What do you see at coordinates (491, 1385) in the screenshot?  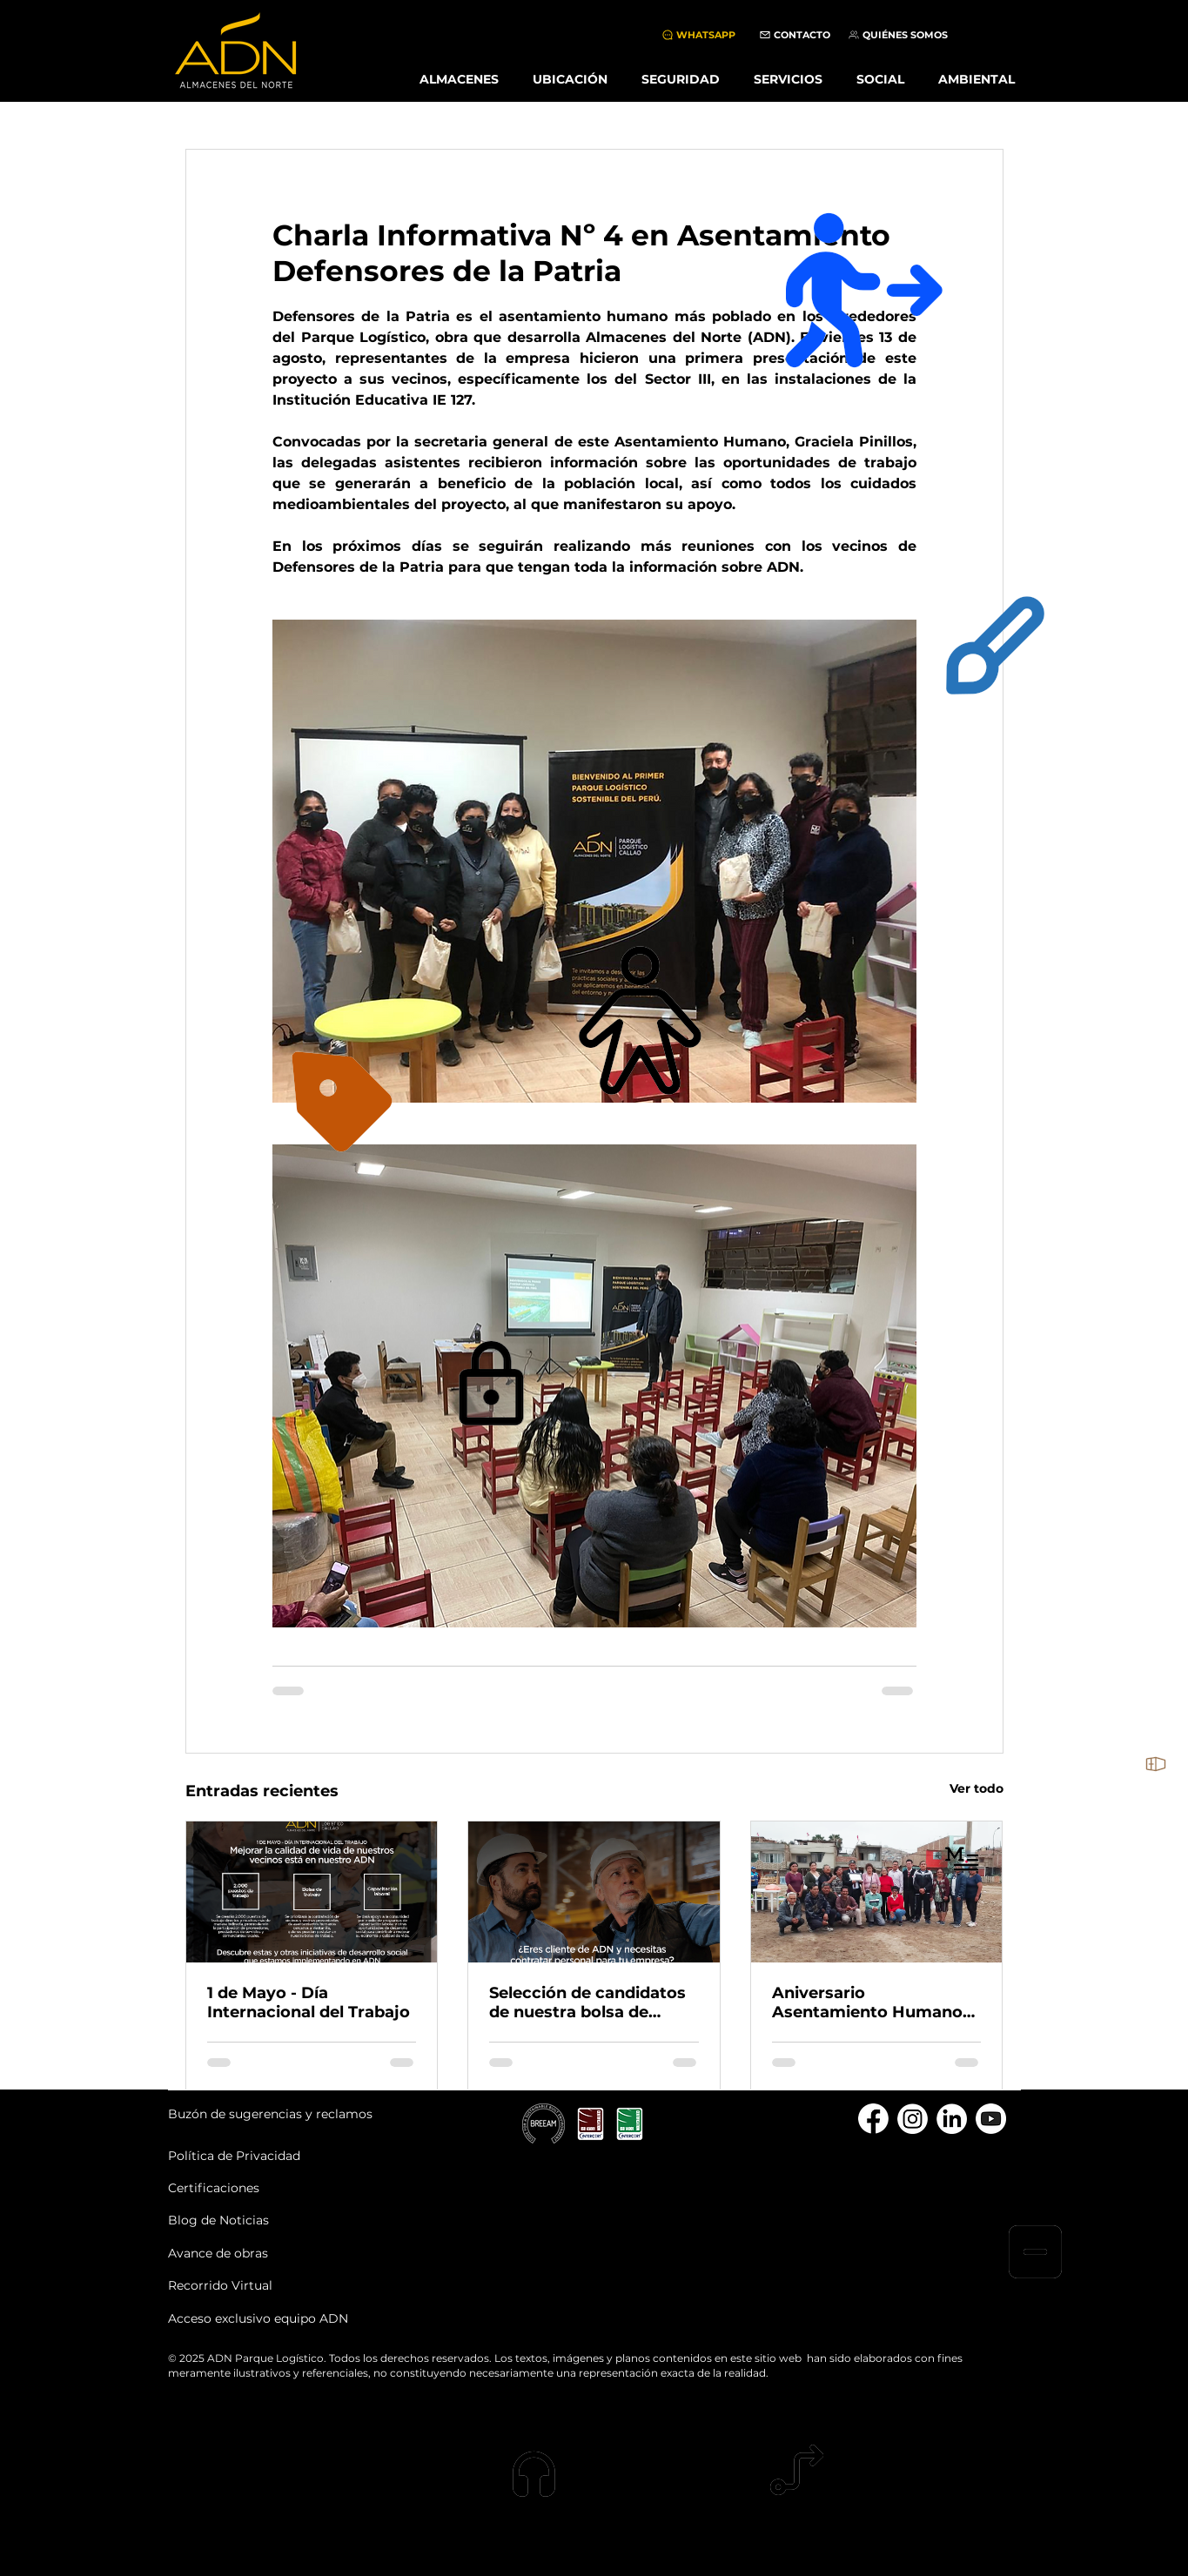 I see `lock or secure this item` at bounding box center [491, 1385].